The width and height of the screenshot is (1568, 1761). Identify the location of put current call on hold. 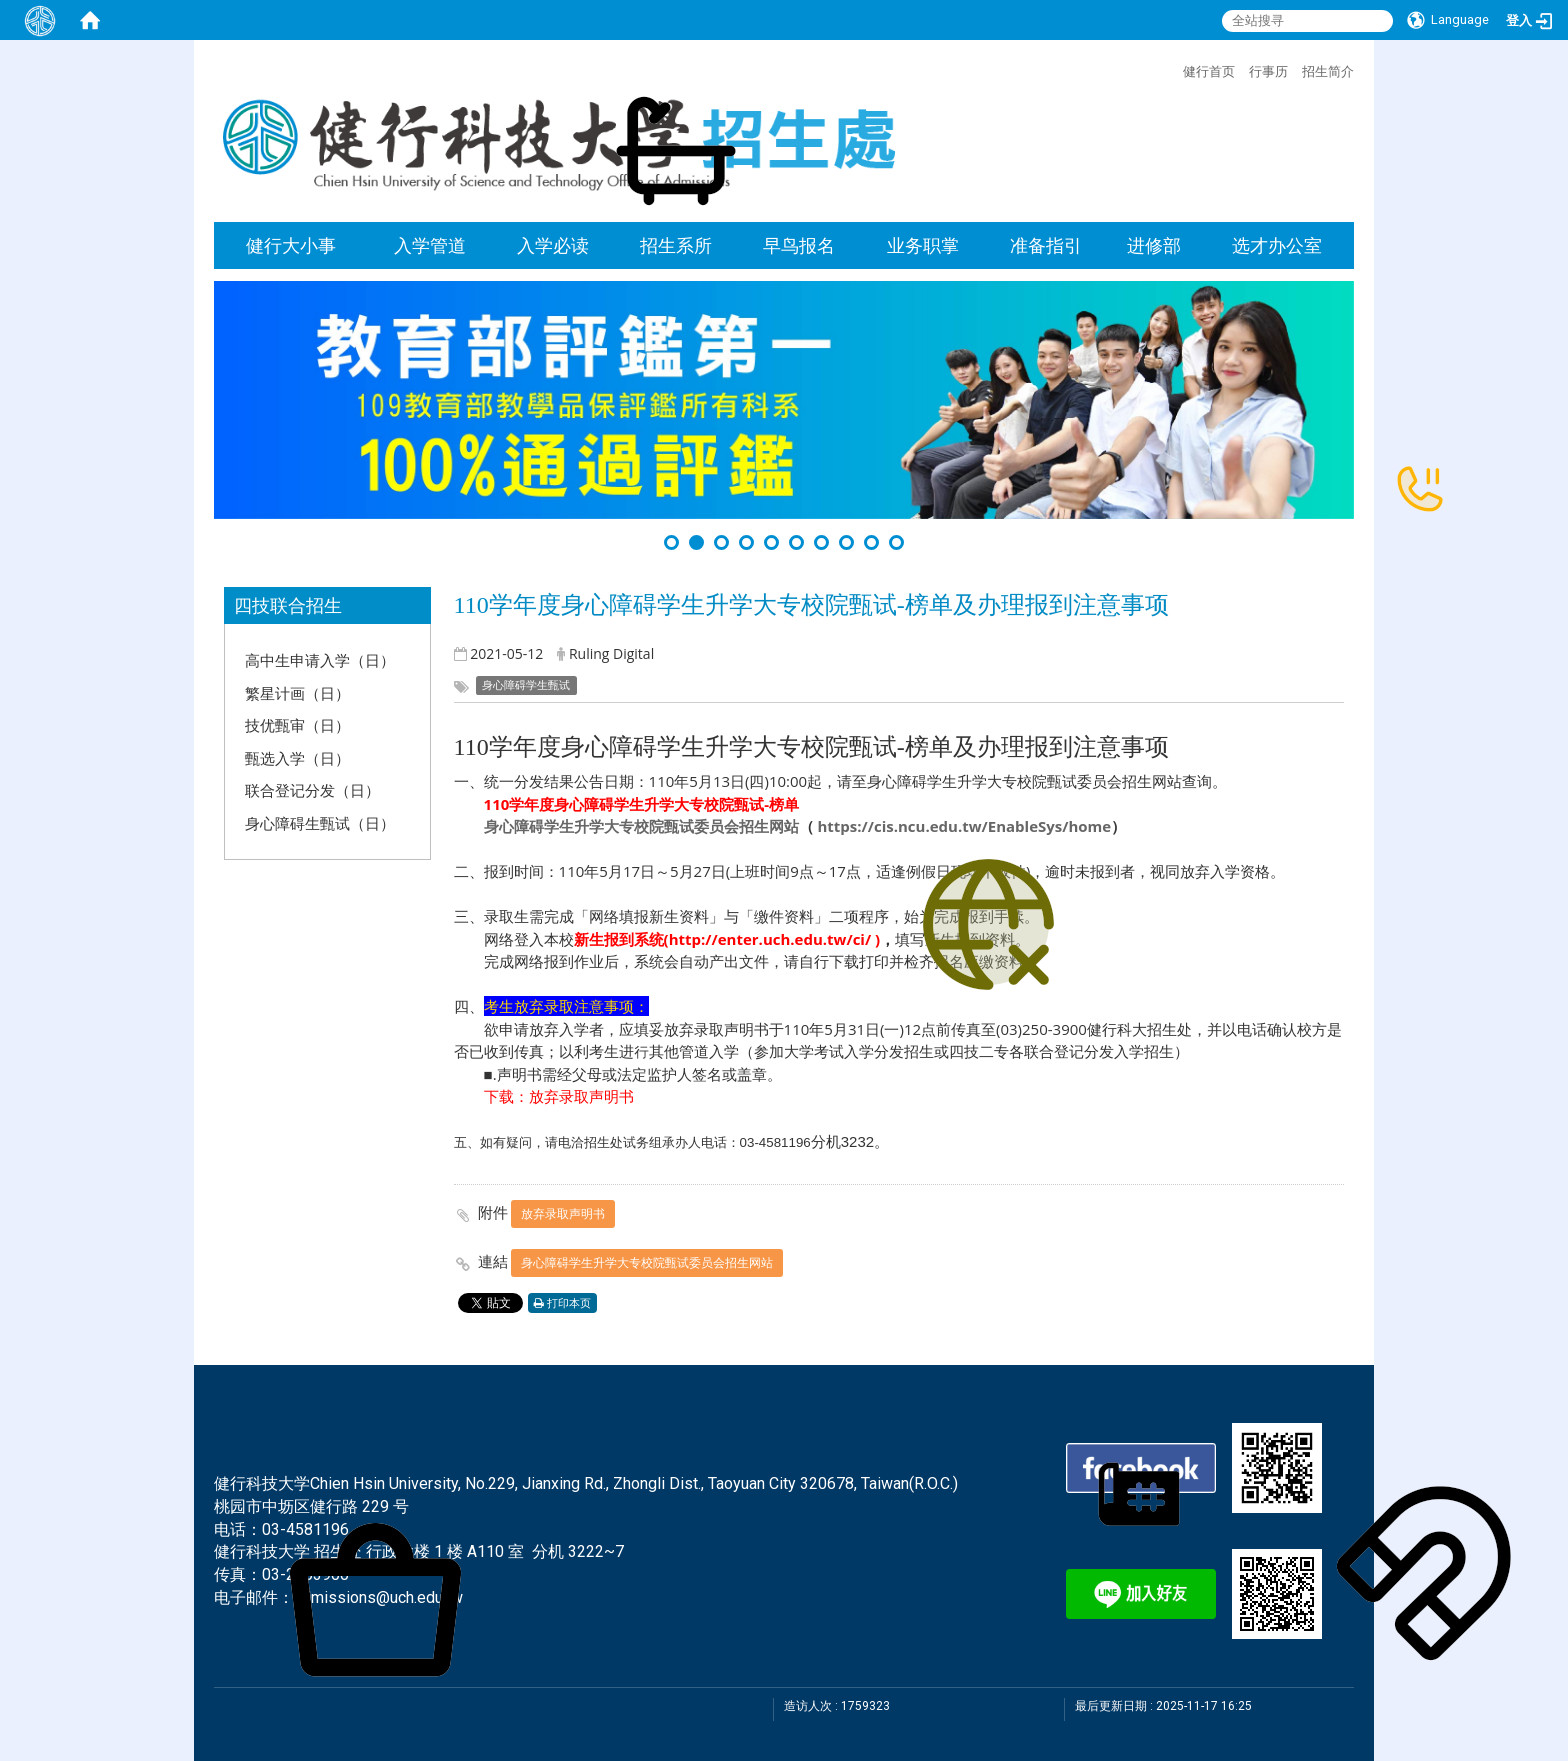
(1421, 488).